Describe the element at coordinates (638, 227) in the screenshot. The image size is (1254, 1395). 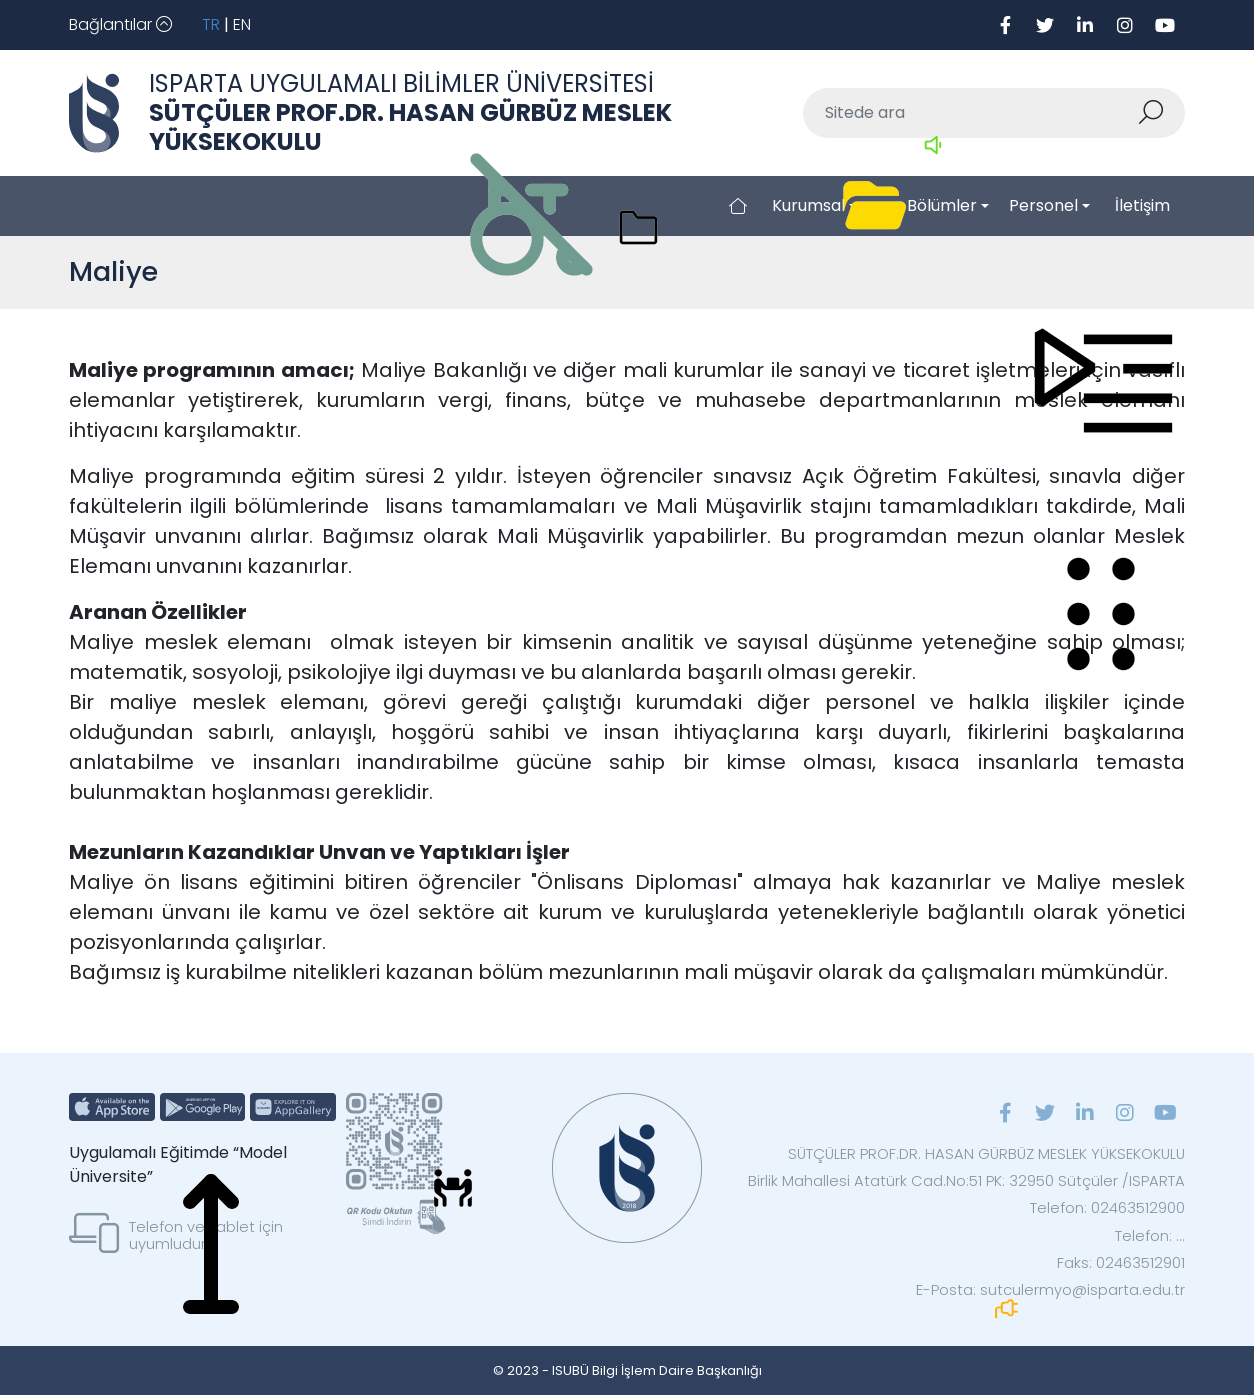
I see `open folder or directory` at that location.